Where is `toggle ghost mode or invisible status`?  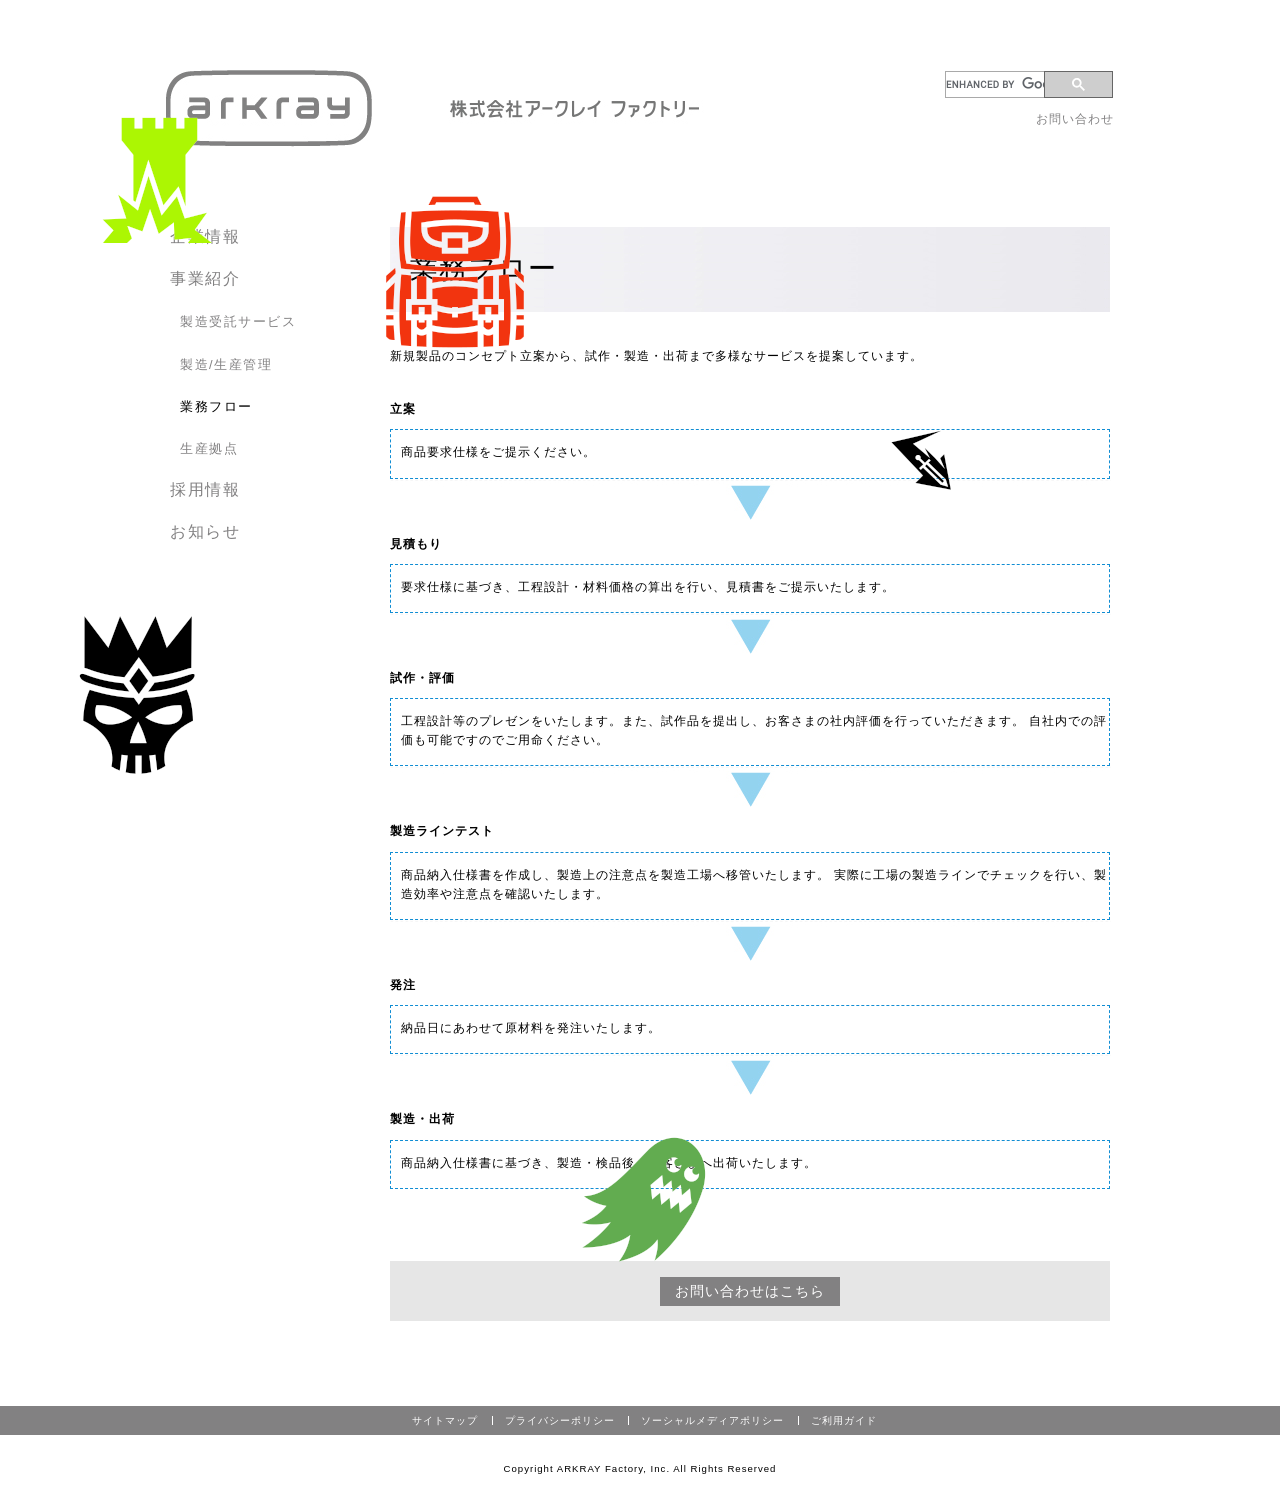 toggle ghost mode or invisible status is located at coordinates (643, 1199).